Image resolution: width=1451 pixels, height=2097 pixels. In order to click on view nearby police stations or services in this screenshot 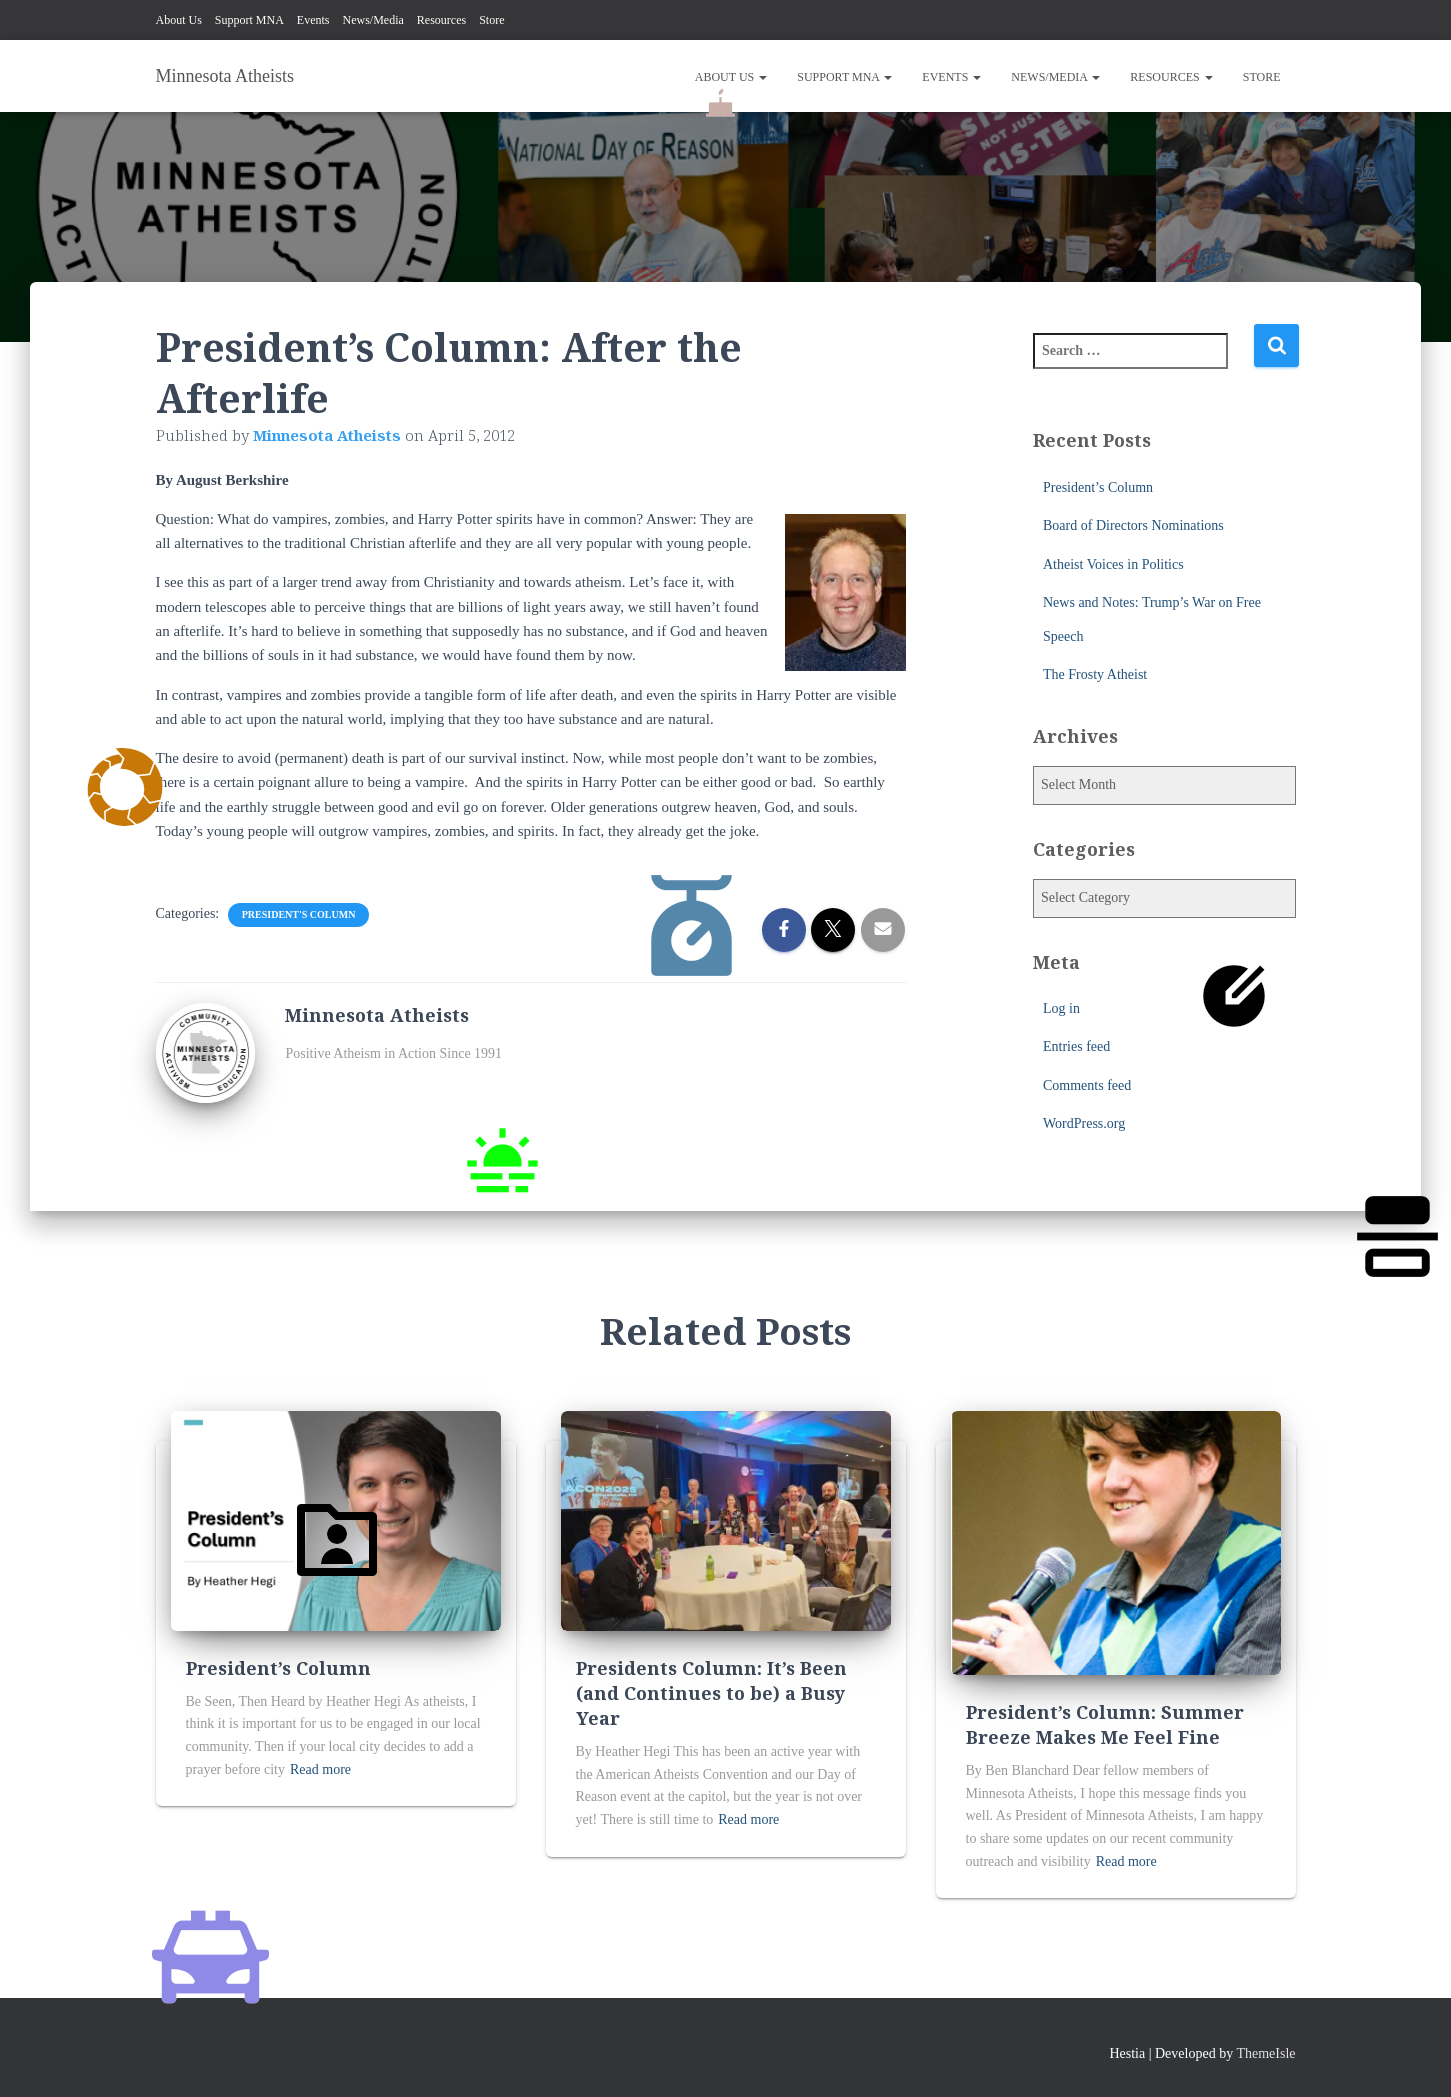, I will do `click(210, 1954)`.